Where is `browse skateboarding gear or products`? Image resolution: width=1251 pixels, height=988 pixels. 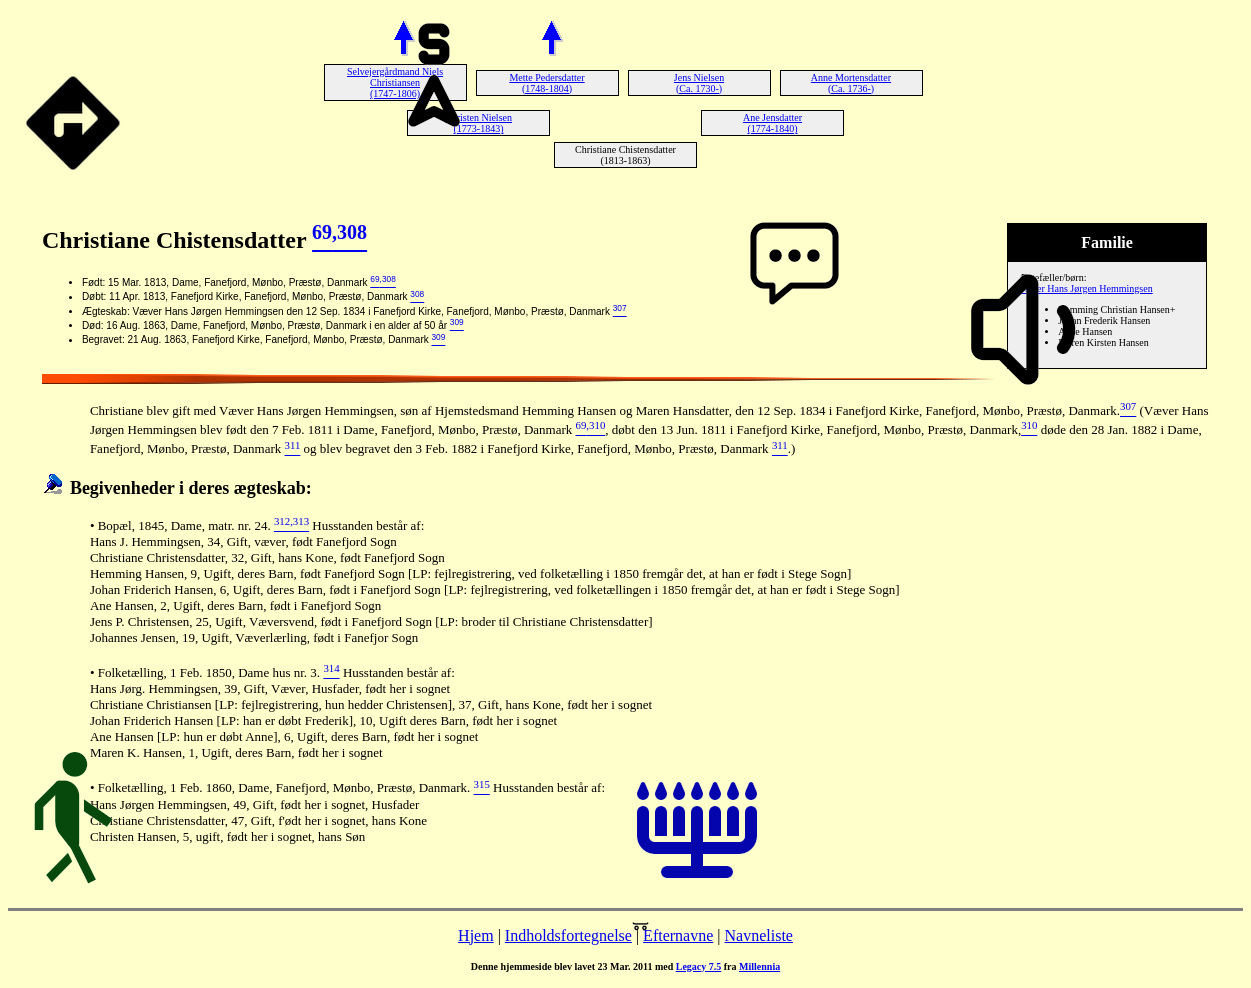 browse skateboarding gear or products is located at coordinates (640, 925).